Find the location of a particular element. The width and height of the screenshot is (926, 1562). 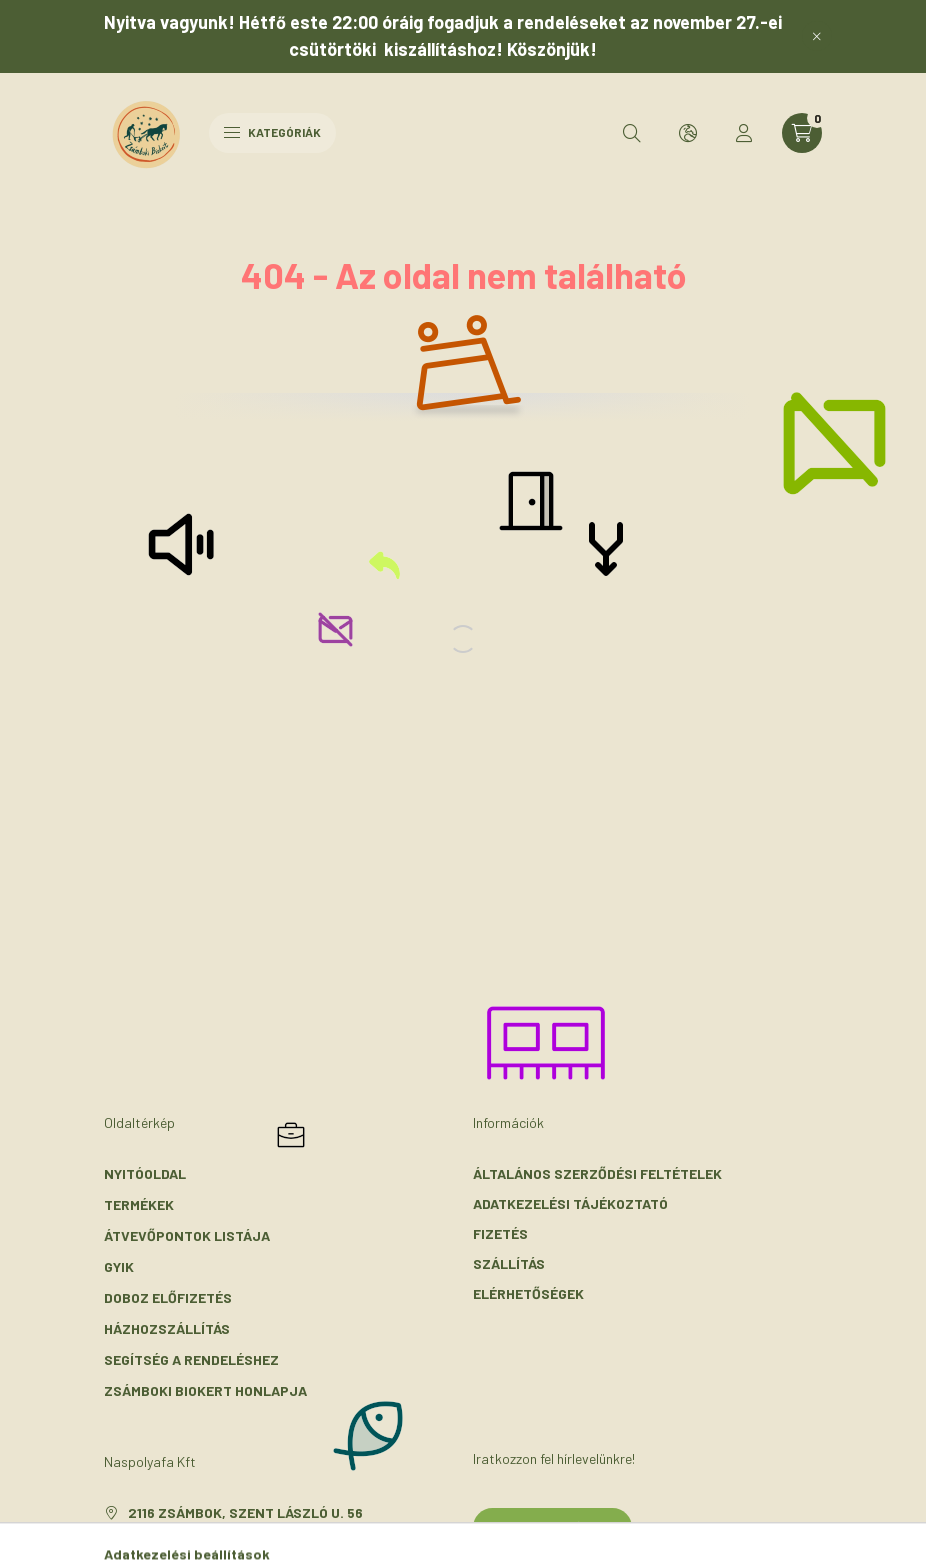

increase or maximize volume is located at coordinates (179, 544).